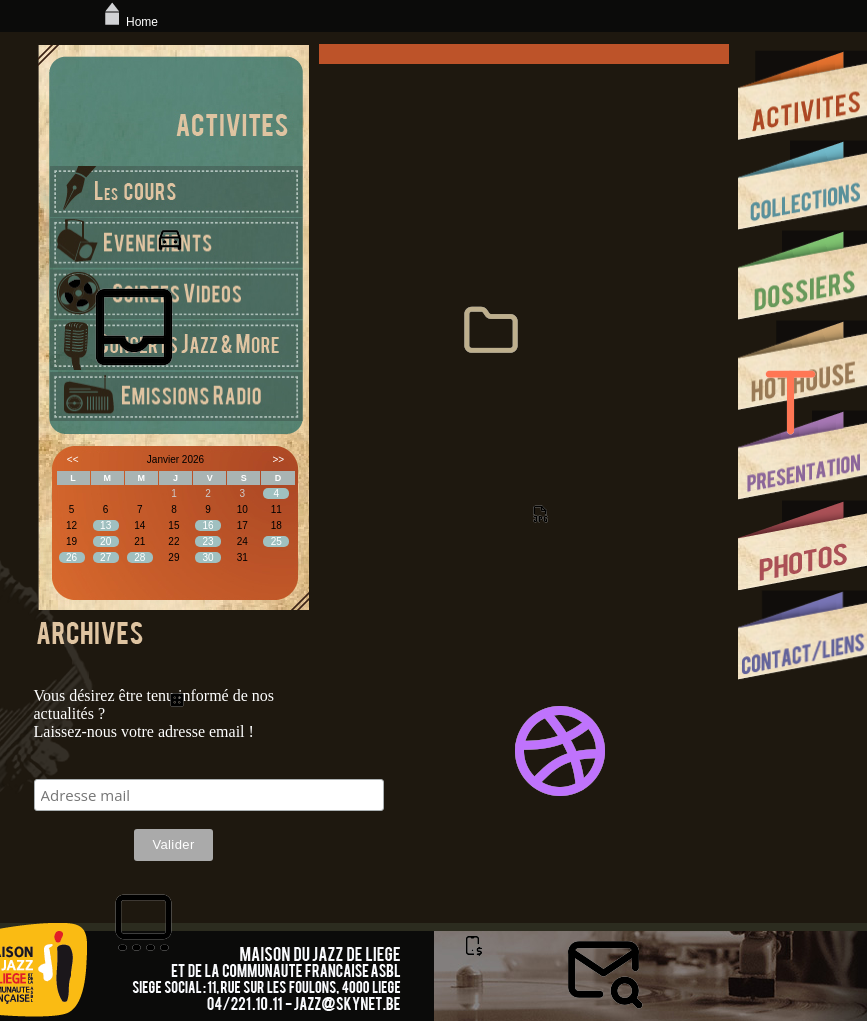 The height and width of the screenshot is (1021, 867). What do you see at coordinates (134, 327) in the screenshot?
I see `access your inbox` at bounding box center [134, 327].